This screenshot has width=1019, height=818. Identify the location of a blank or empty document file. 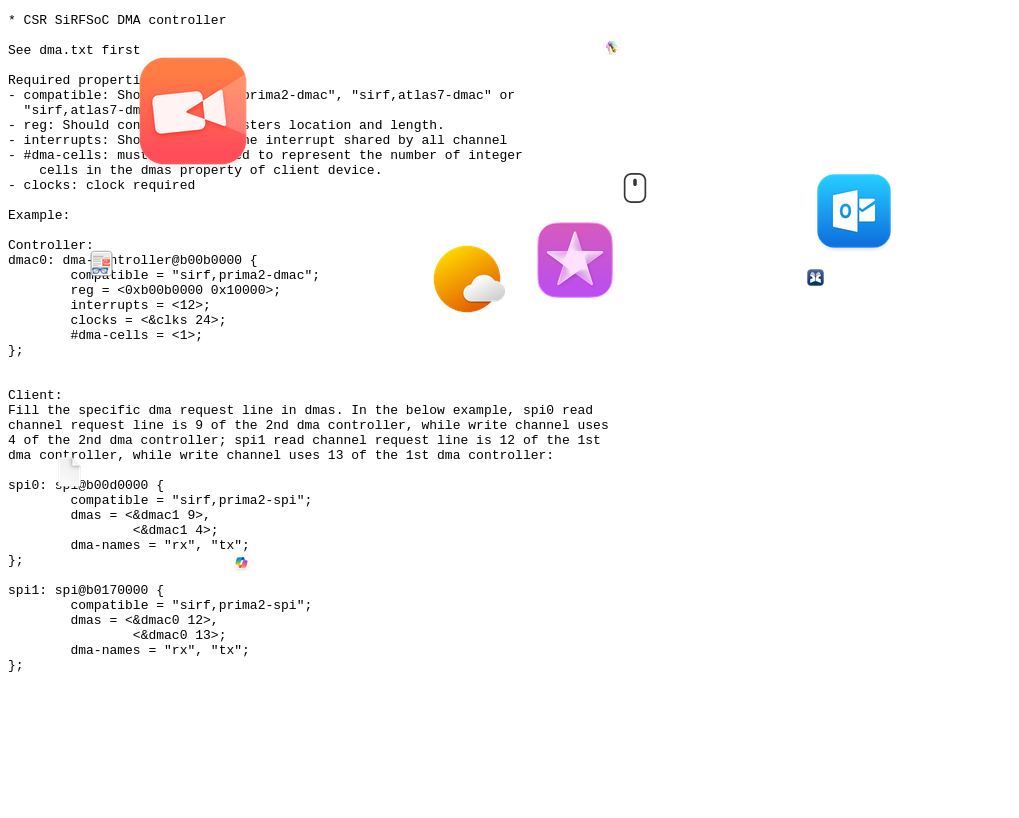
(69, 472).